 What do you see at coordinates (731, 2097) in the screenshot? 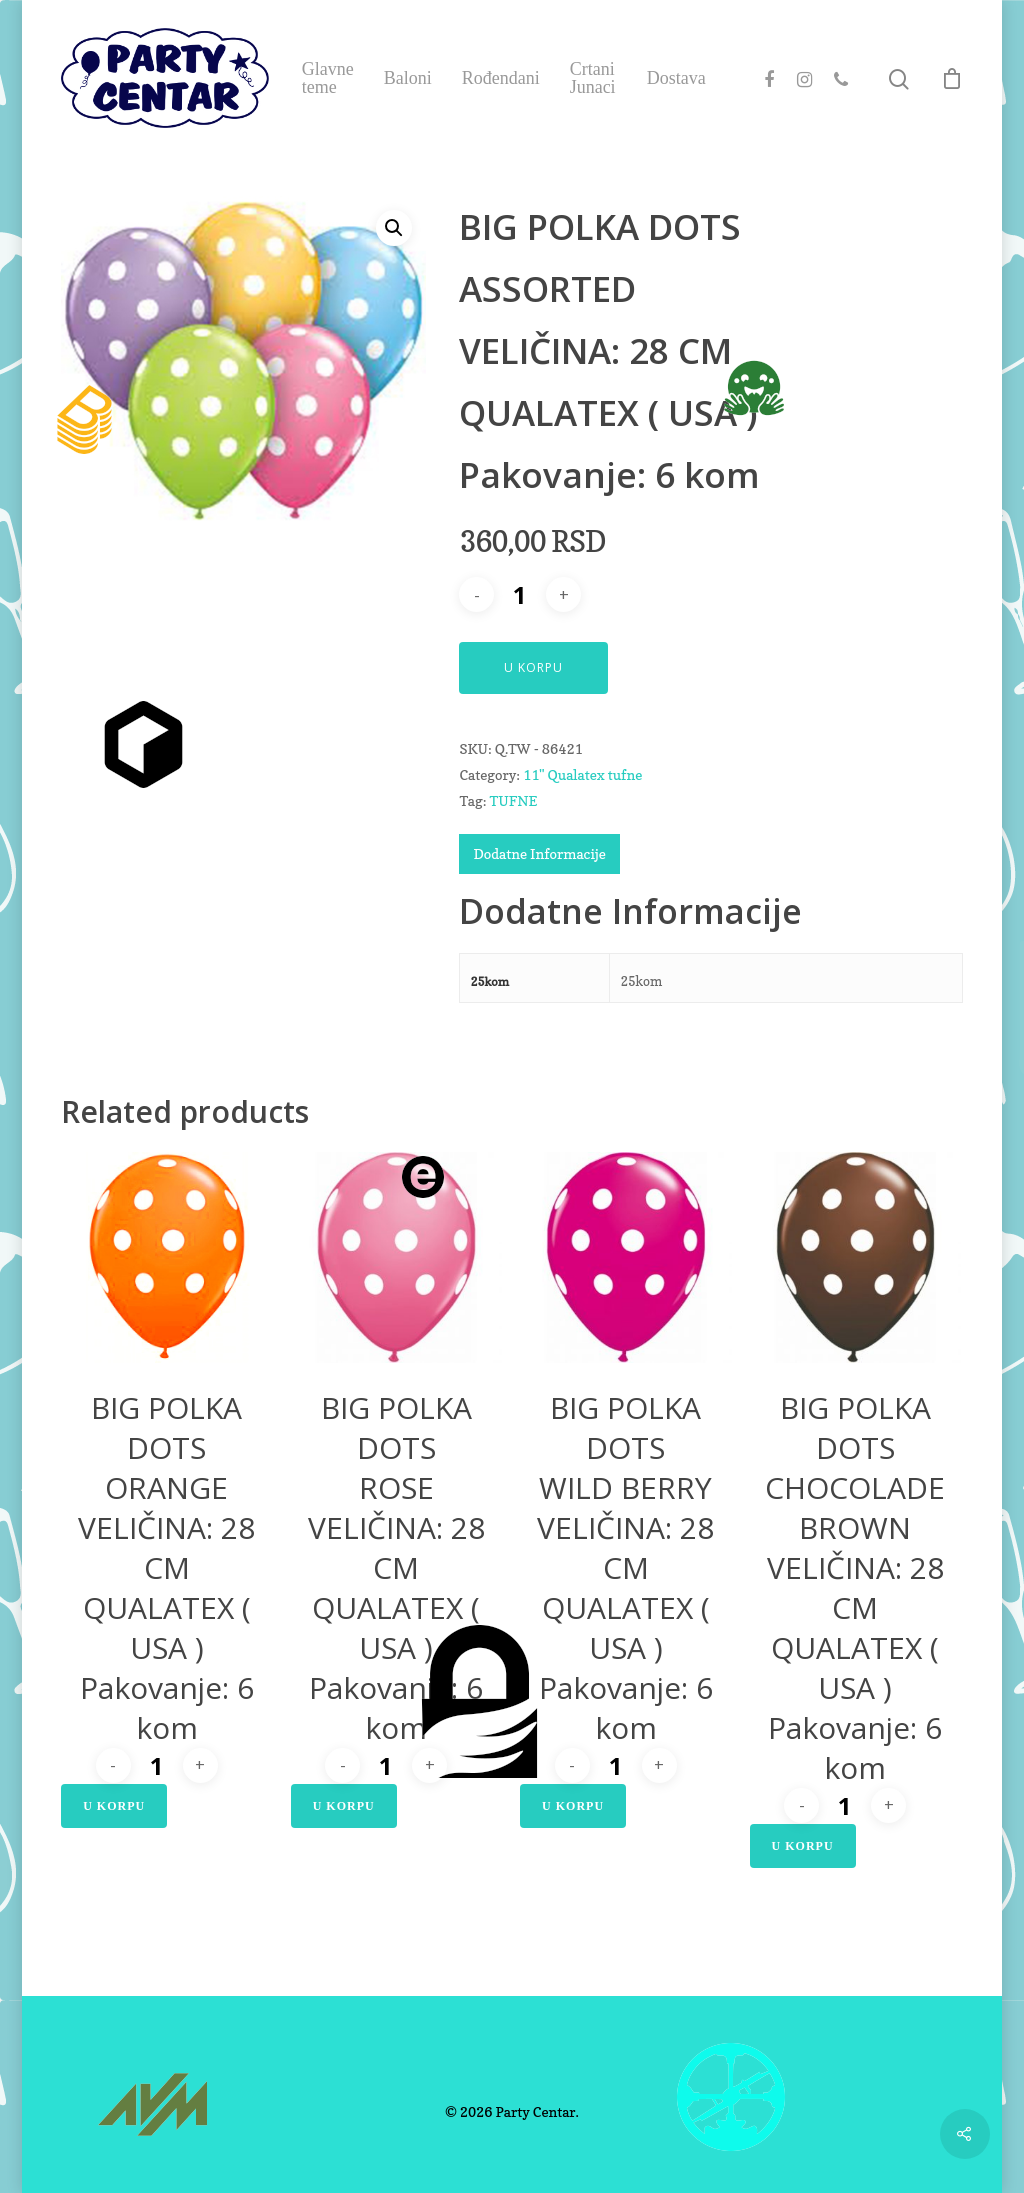
I see `open Roam Research app` at bounding box center [731, 2097].